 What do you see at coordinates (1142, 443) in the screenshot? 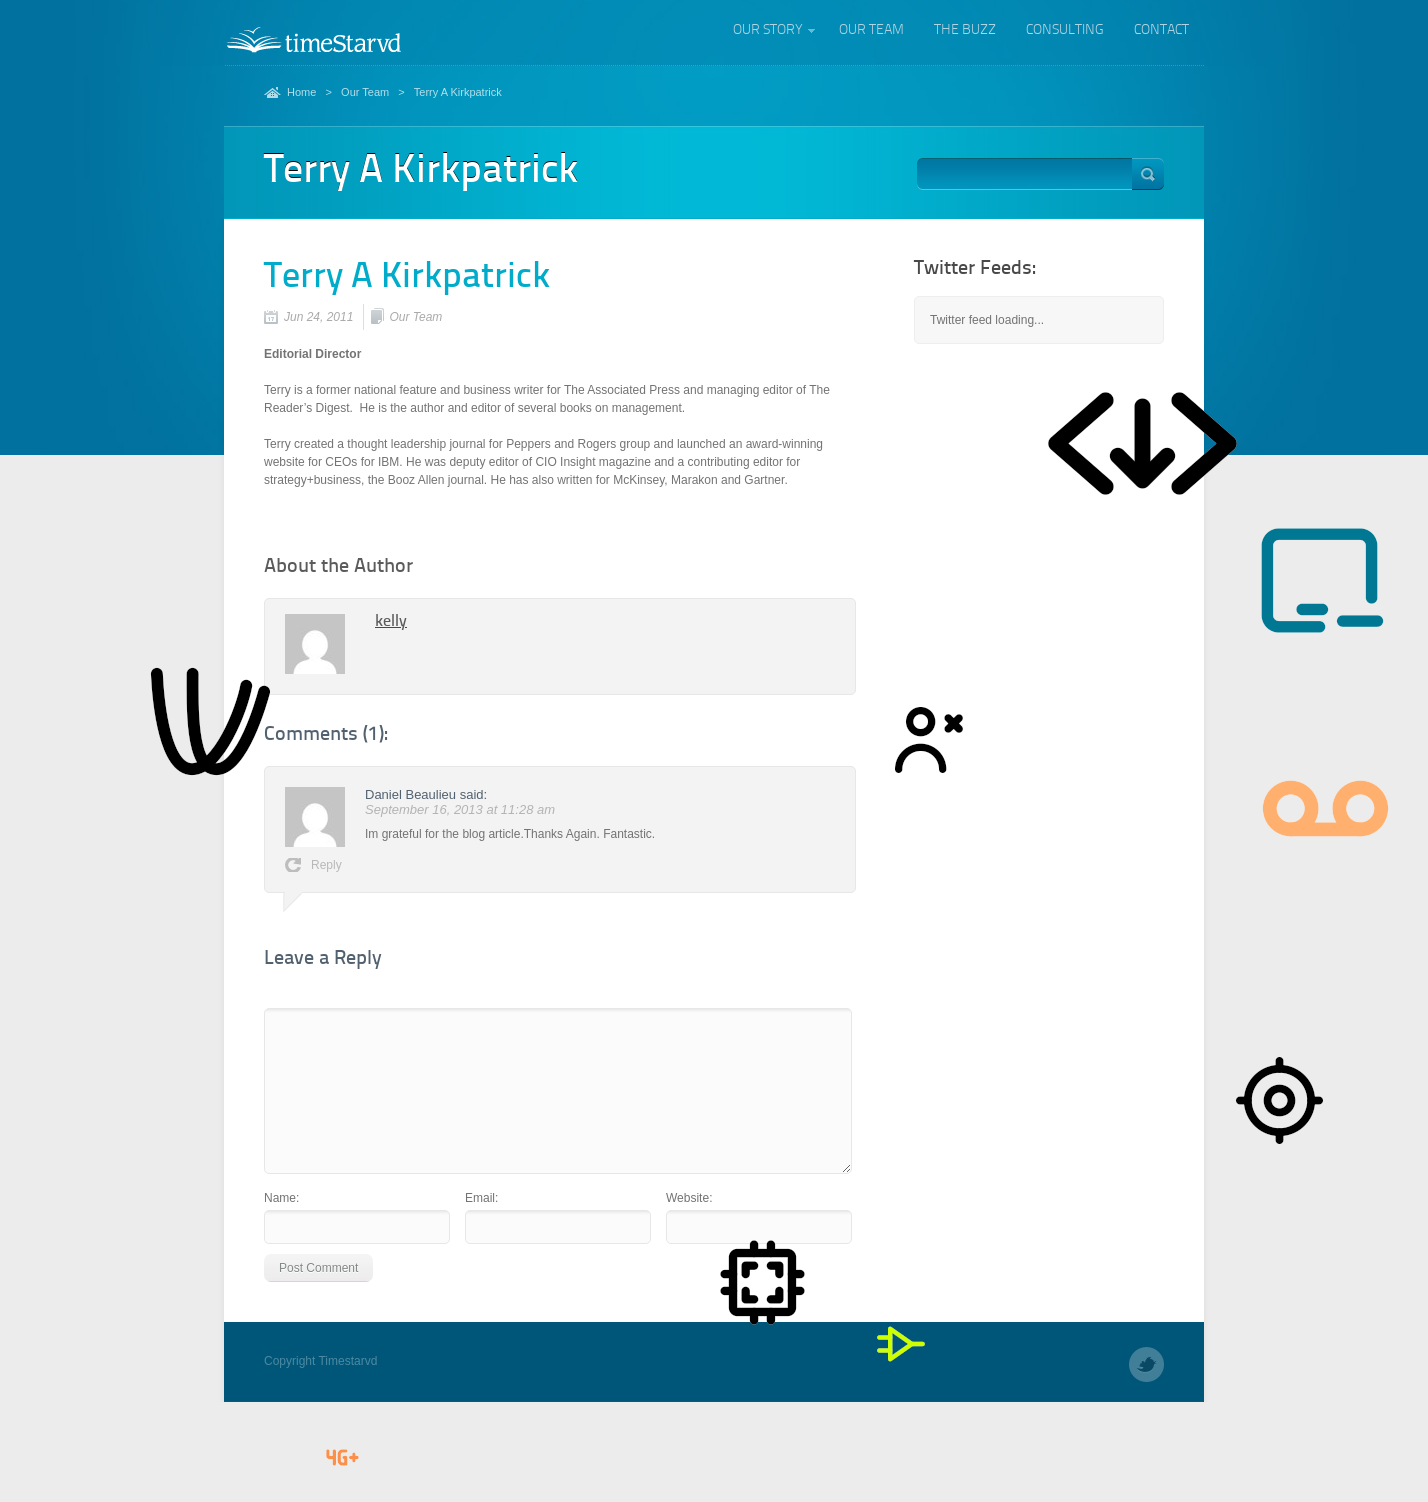
I see `download source code or script files` at bounding box center [1142, 443].